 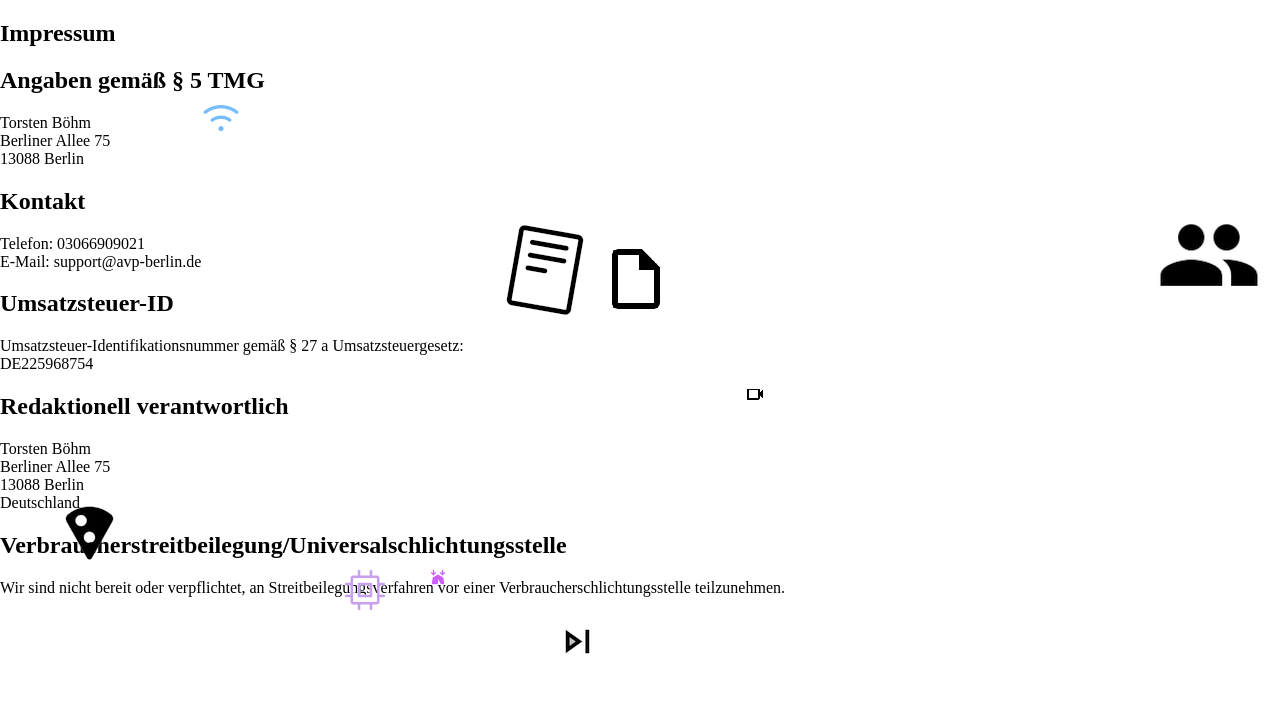 What do you see at coordinates (636, 279) in the screenshot?
I see `insert or attach a file` at bounding box center [636, 279].